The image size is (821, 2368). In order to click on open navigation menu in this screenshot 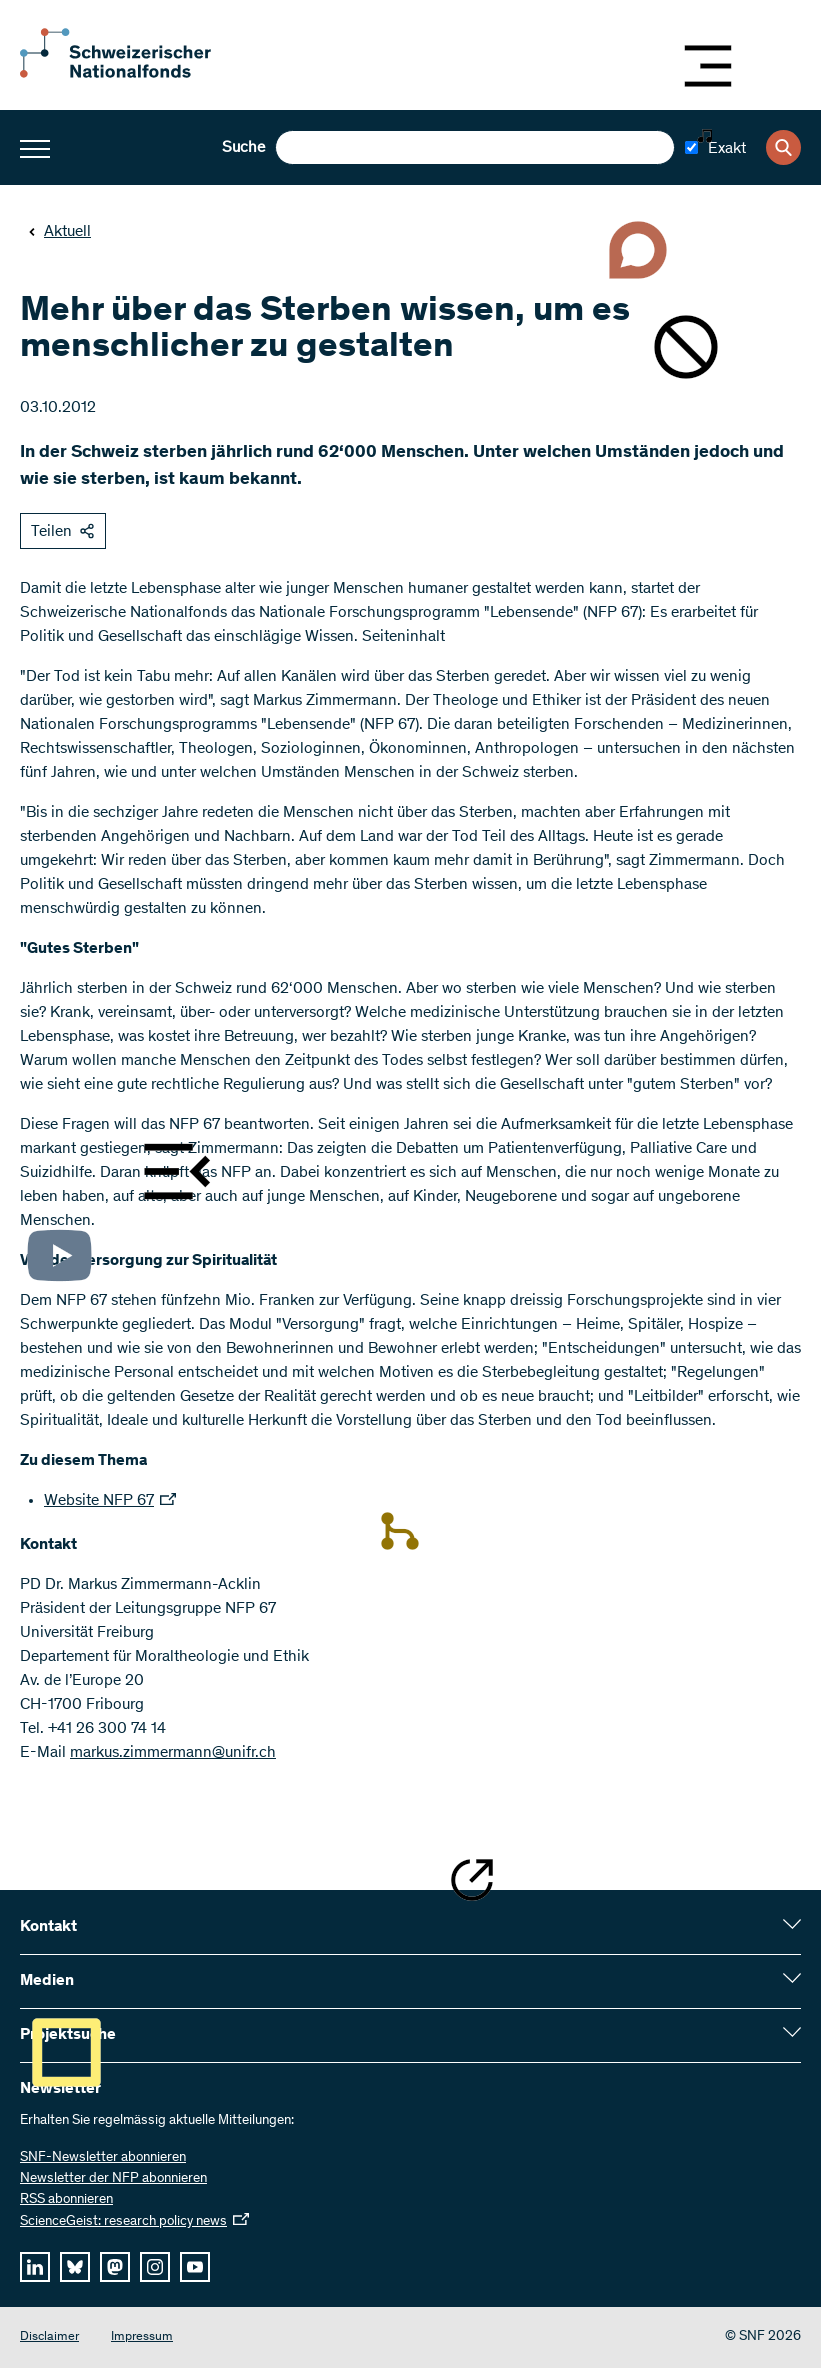, I will do `click(708, 66)`.